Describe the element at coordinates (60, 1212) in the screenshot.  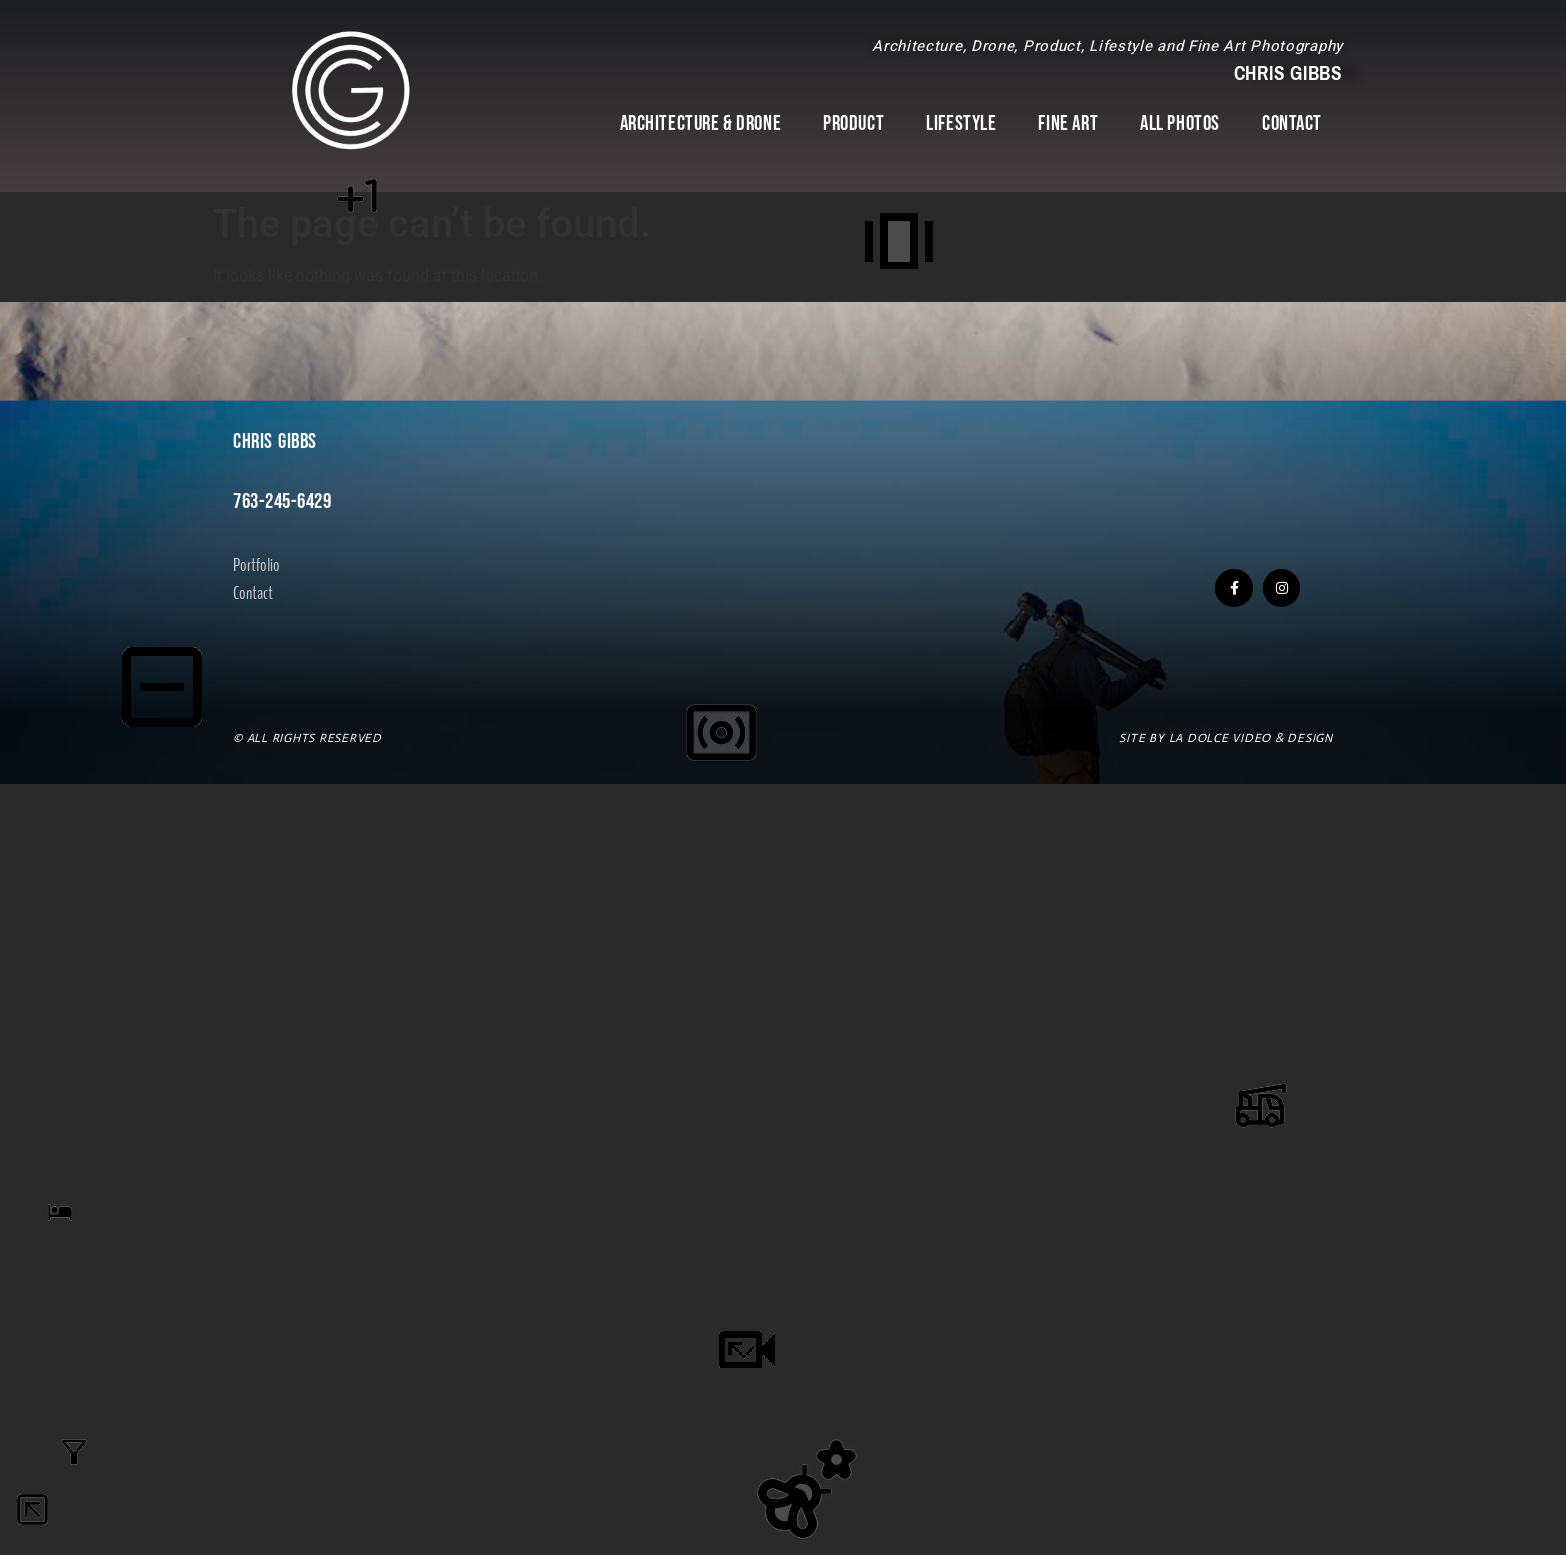
I see `find nearby hotels or accommodations` at that location.